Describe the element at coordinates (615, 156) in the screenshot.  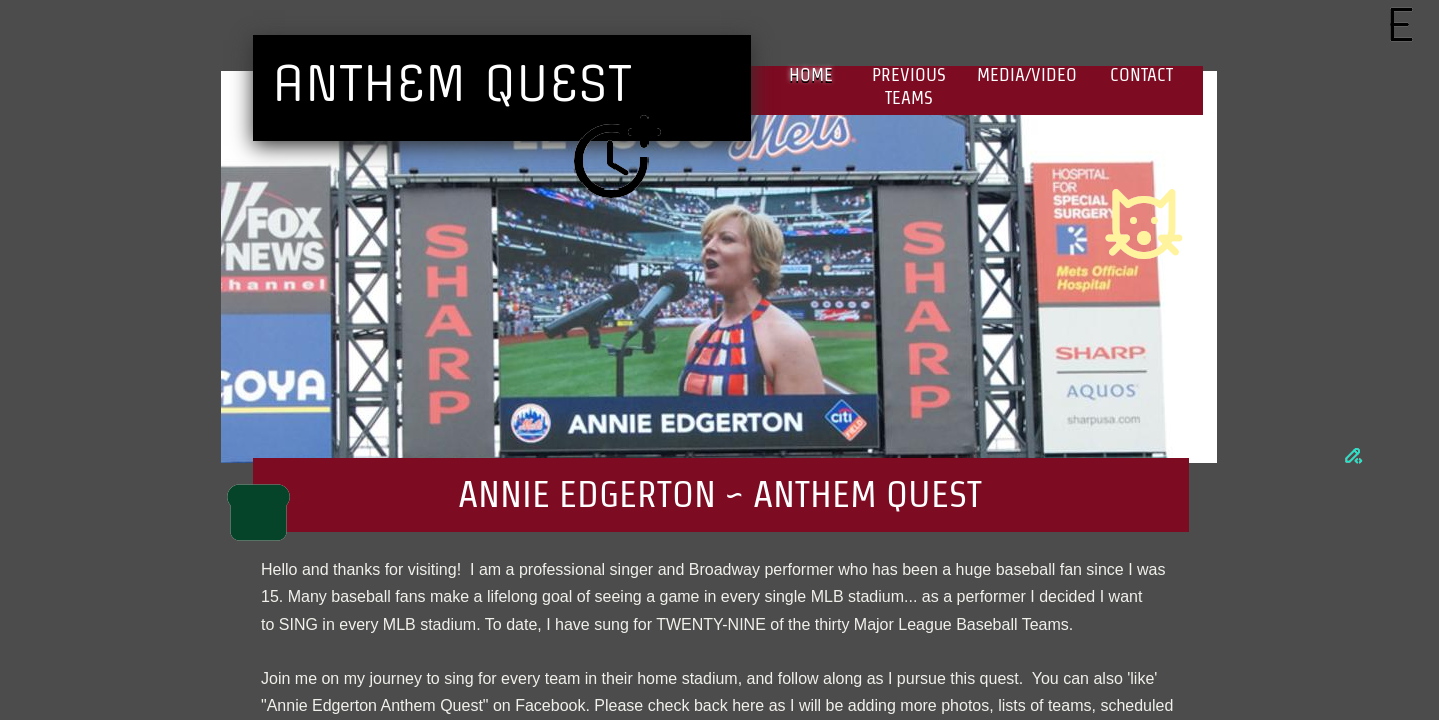
I see `add more time to a timer or countdown` at that location.